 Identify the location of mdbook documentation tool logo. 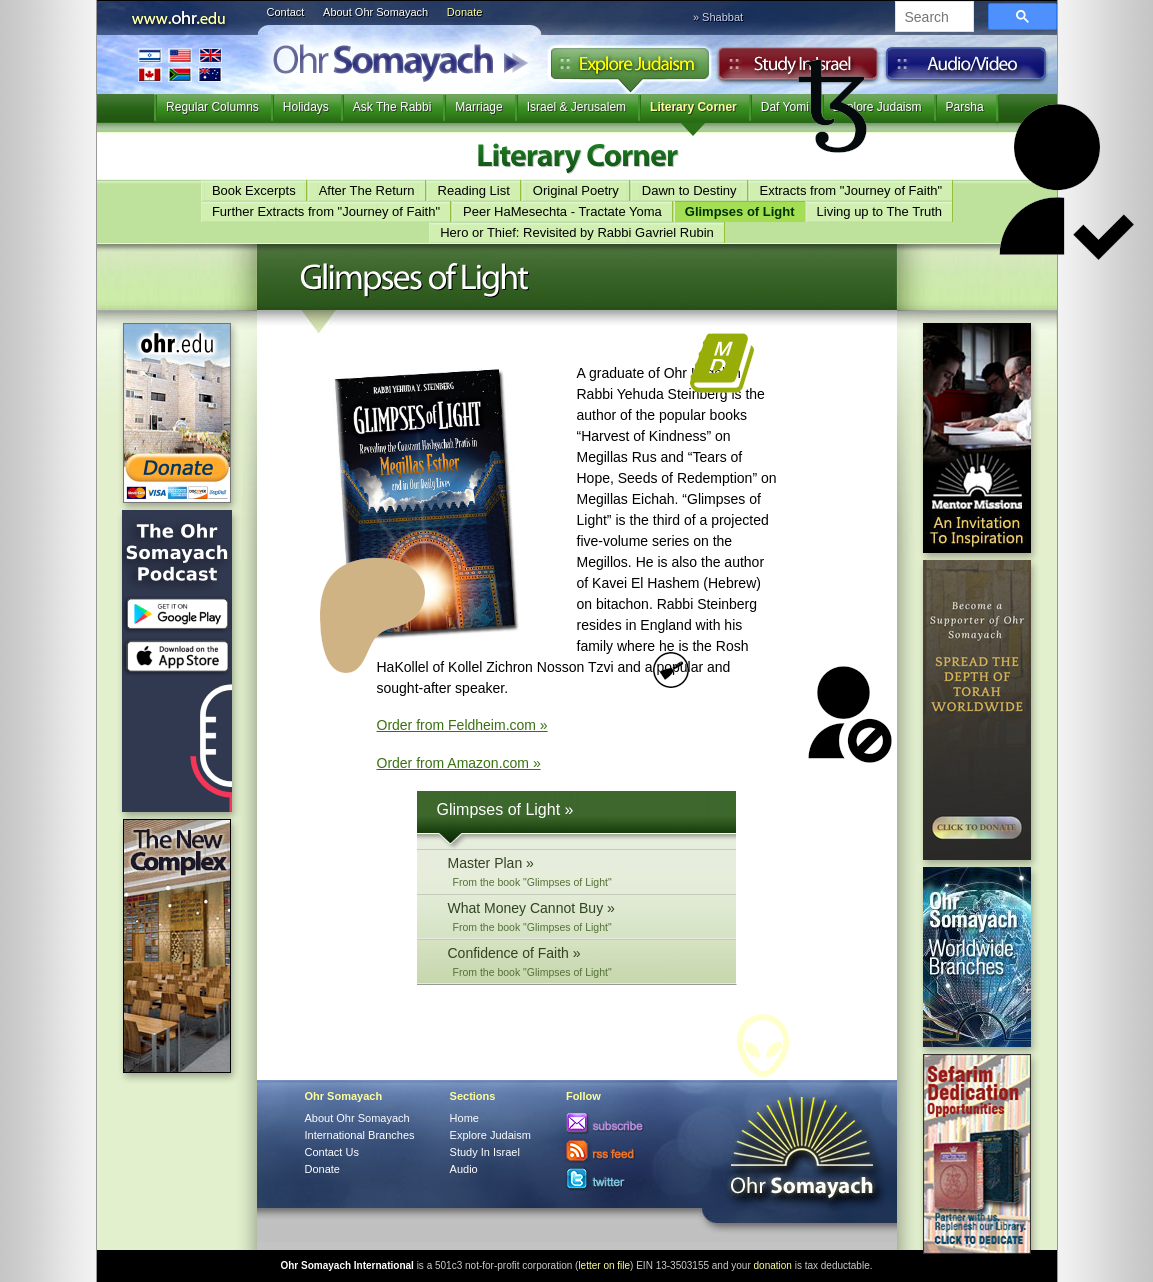
(722, 363).